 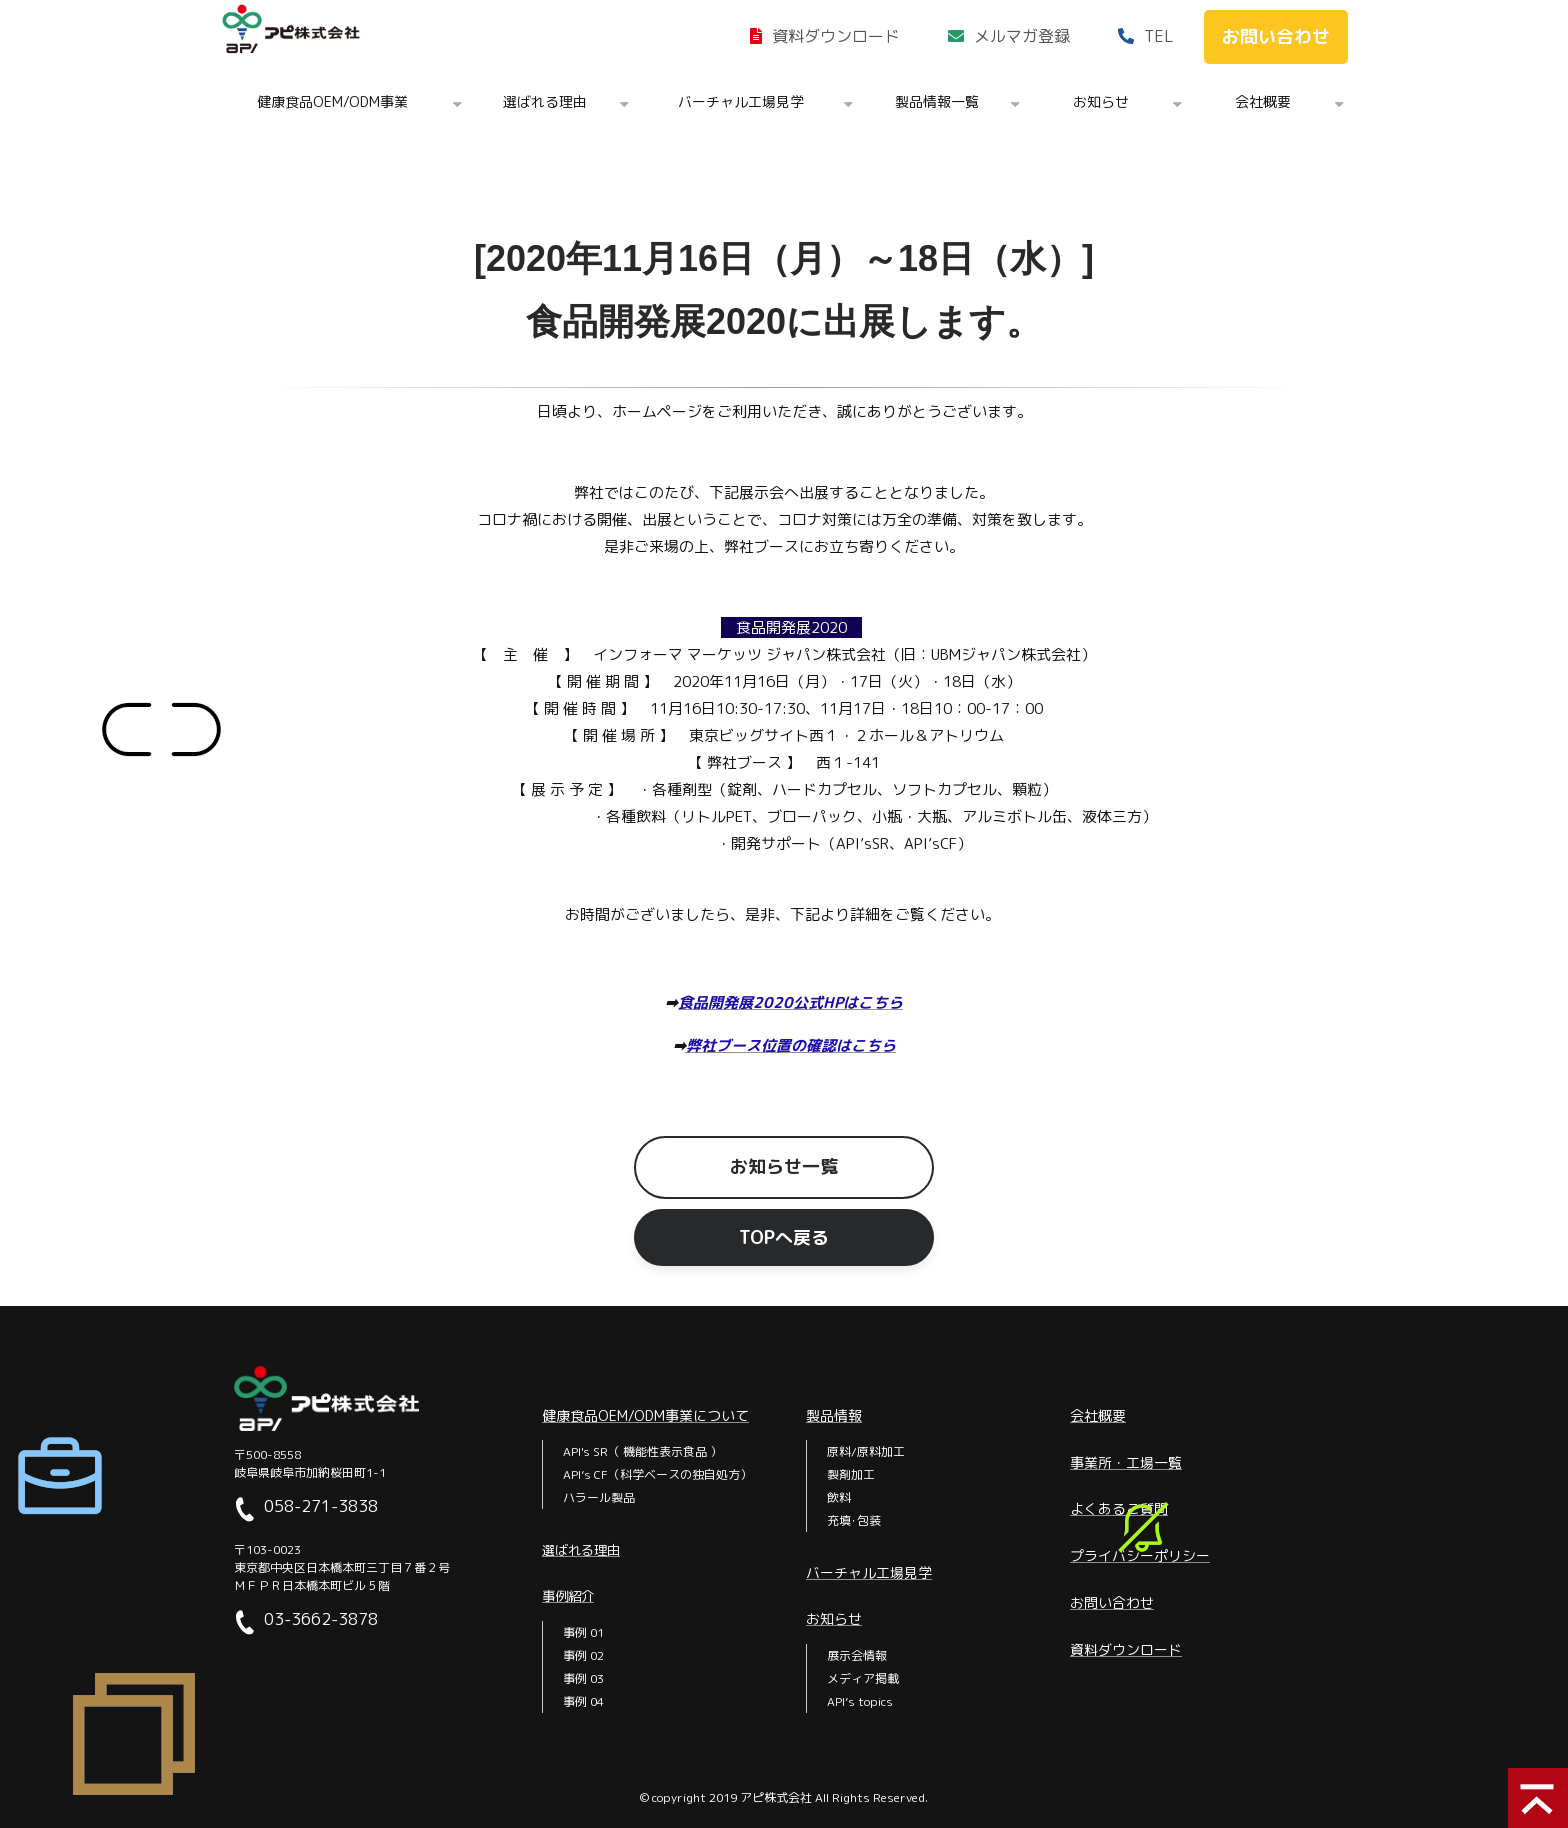 What do you see at coordinates (161, 729) in the screenshot?
I see `unlink or disconnect a linked item` at bounding box center [161, 729].